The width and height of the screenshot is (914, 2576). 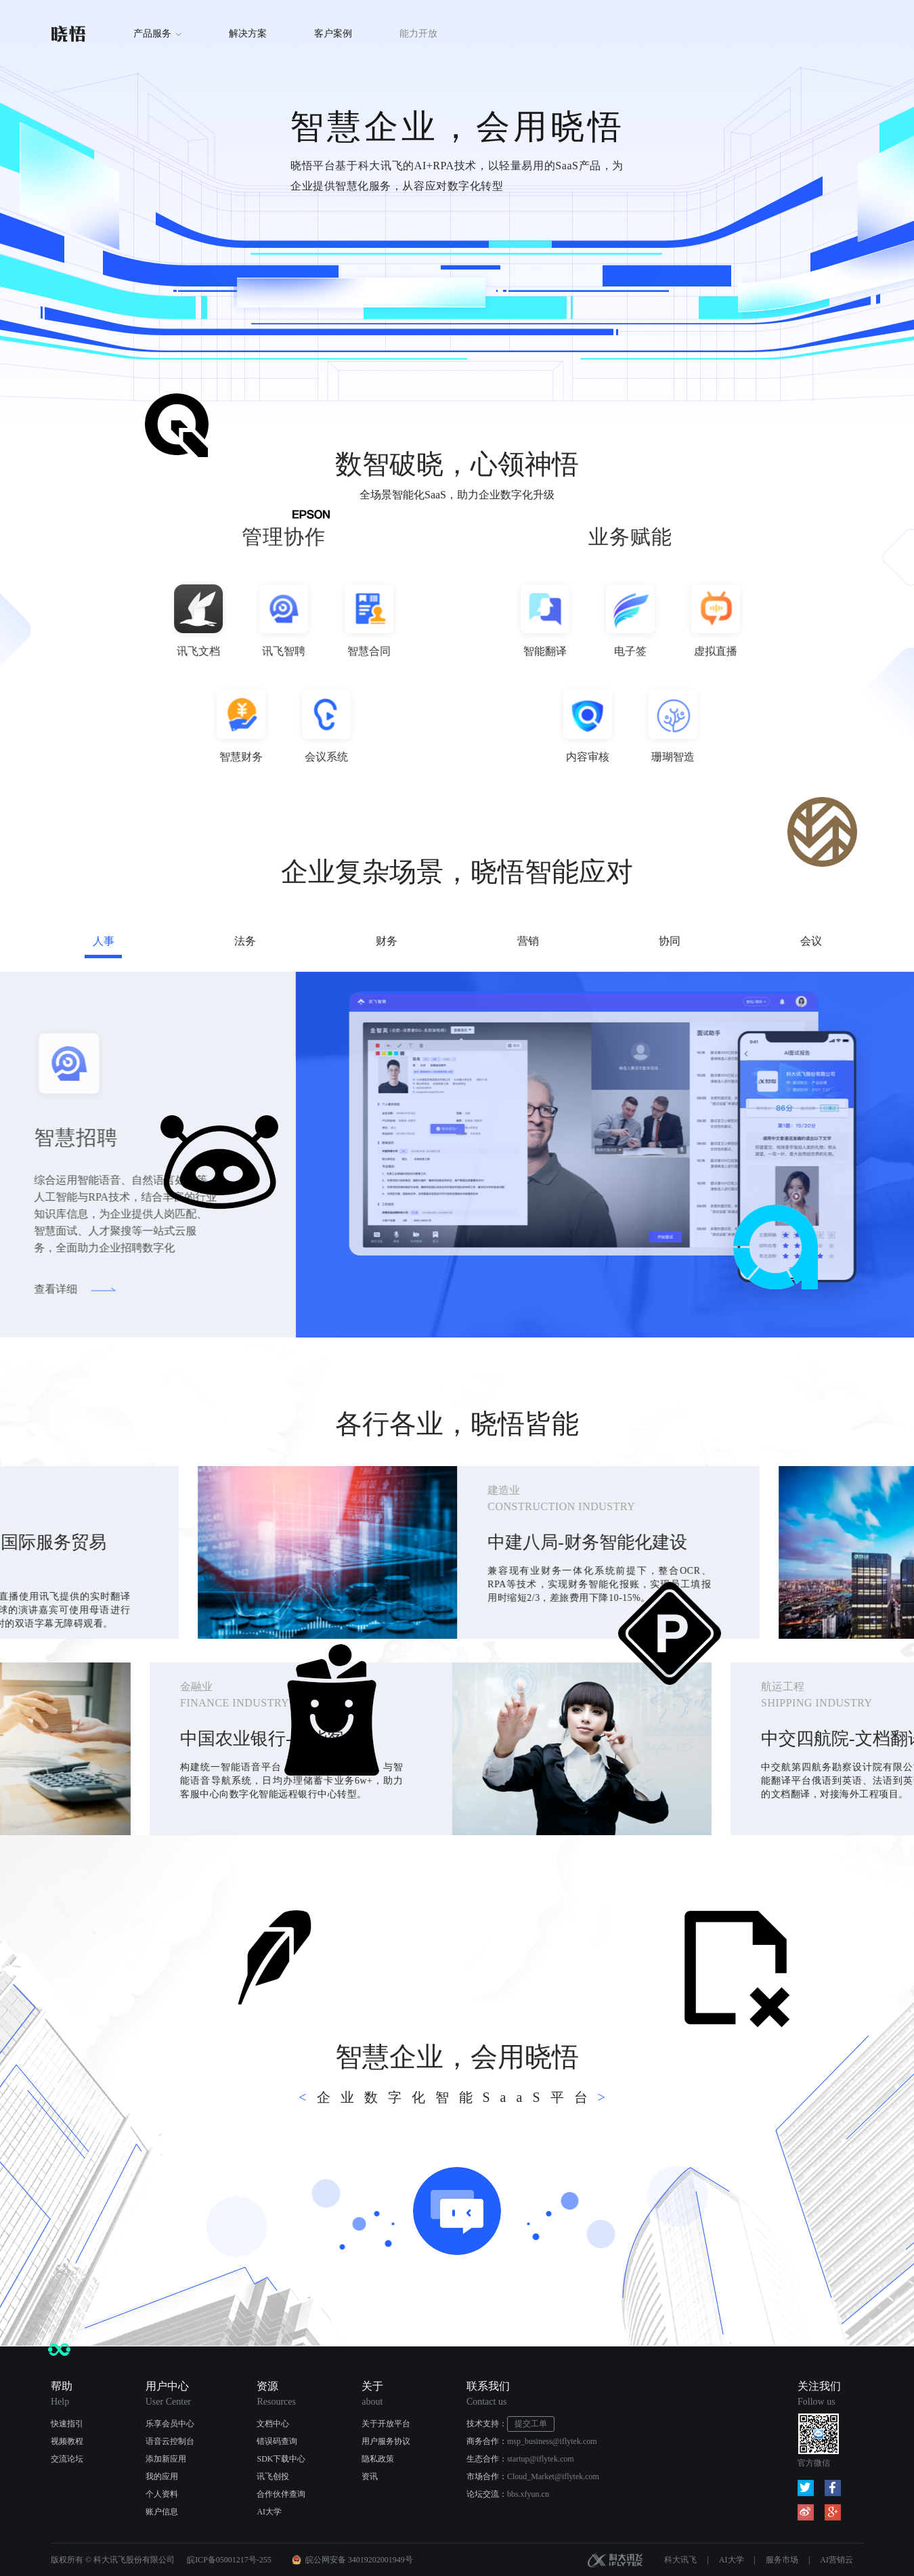 I want to click on alby browser extension logo, so click(x=219, y=1162).